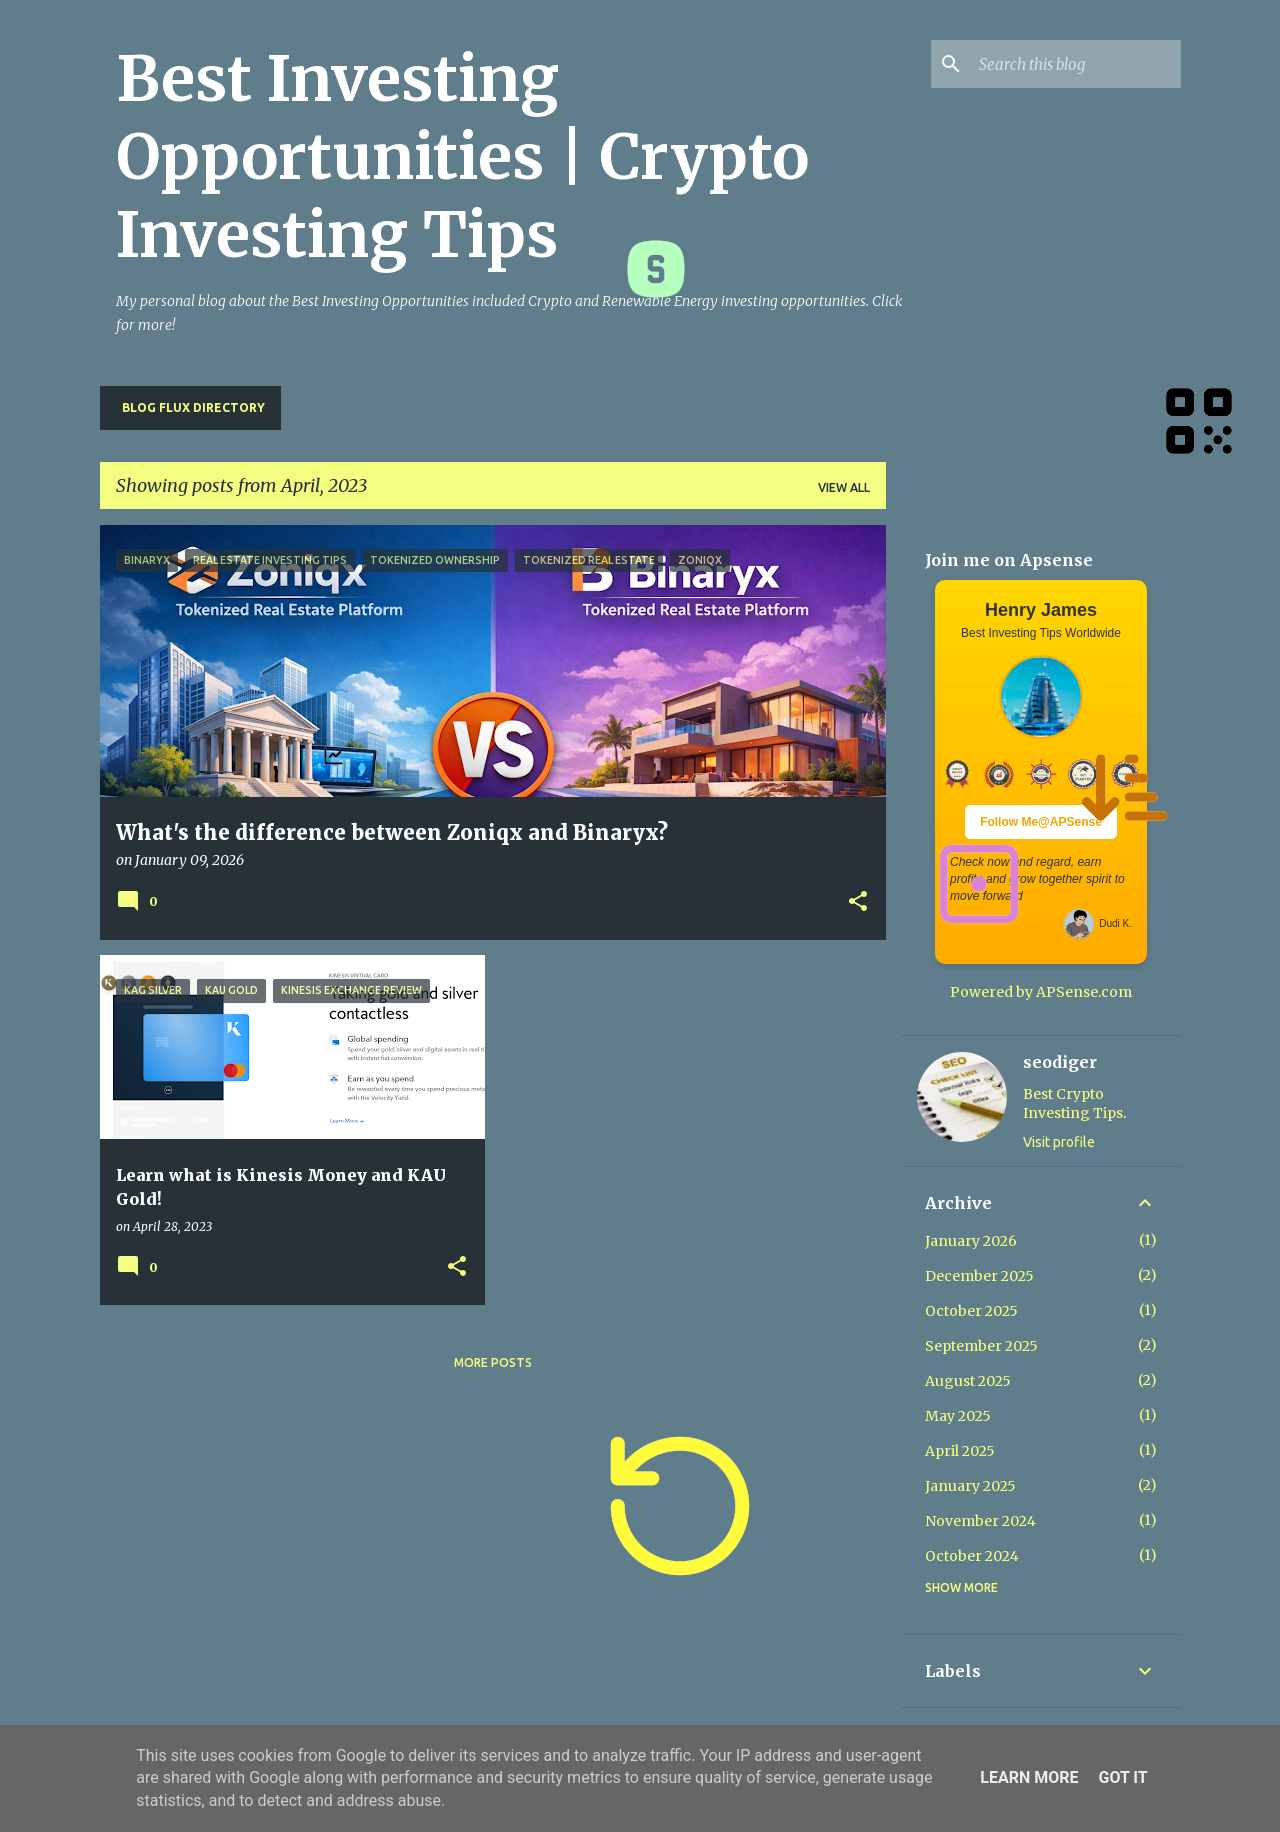 The height and width of the screenshot is (1832, 1280). Describe the element at coordinates (333, 756) in the screenshot. I see `view analytics or performance data` at that location.